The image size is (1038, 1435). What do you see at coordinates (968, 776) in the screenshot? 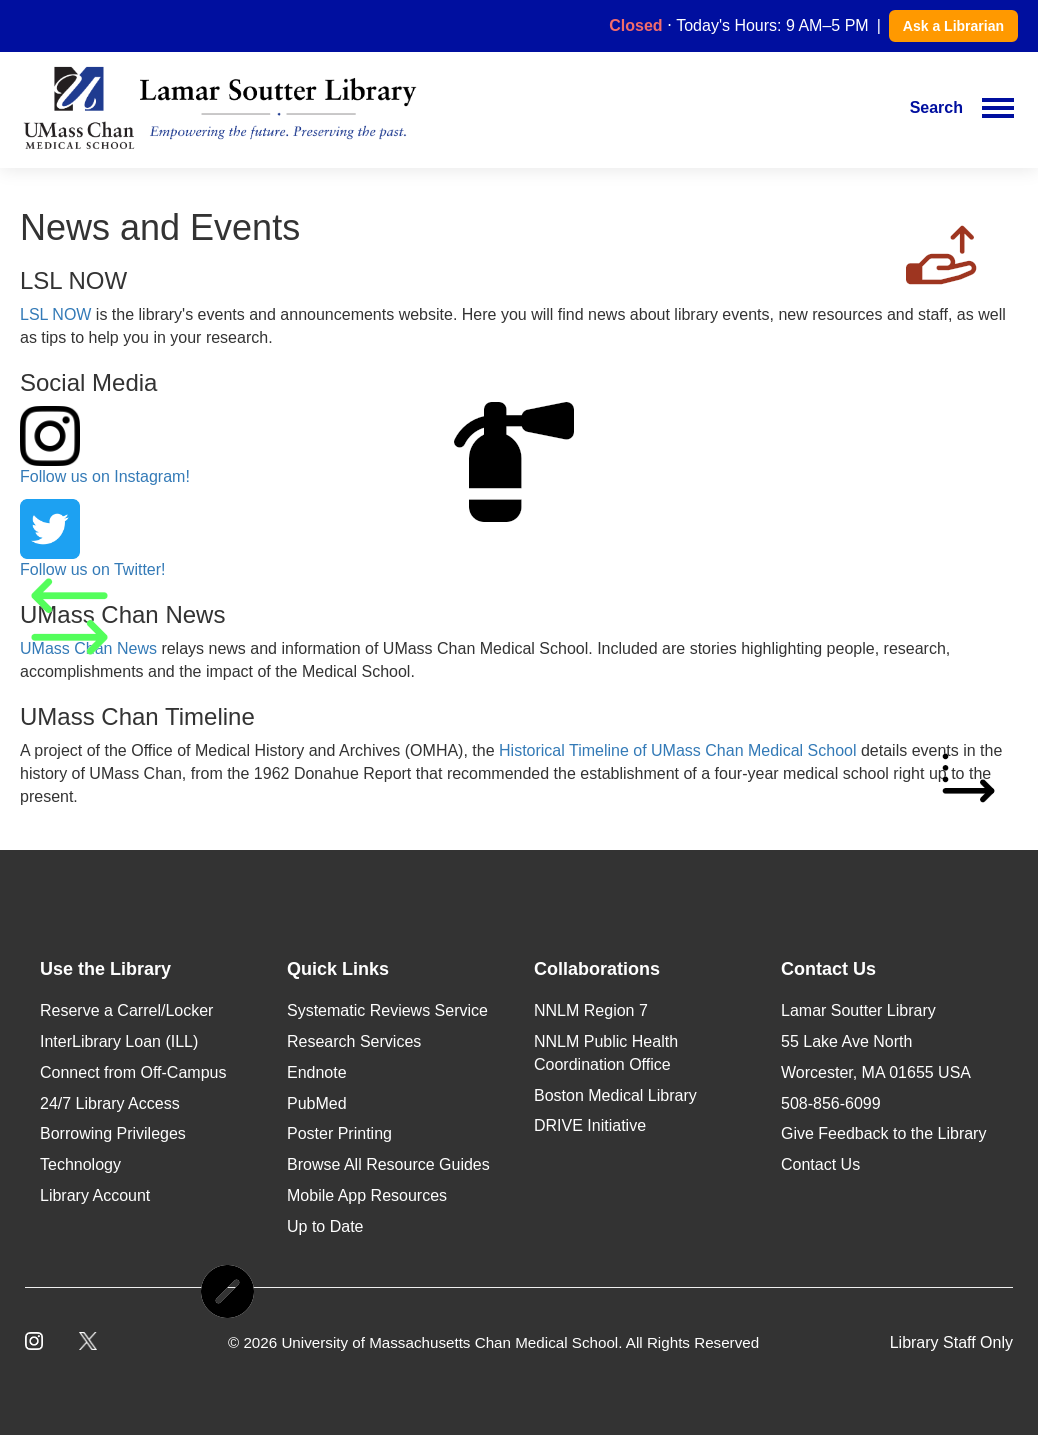
I see `set or view the x-axis in a chart or graph` at bounding box center [968, 776].